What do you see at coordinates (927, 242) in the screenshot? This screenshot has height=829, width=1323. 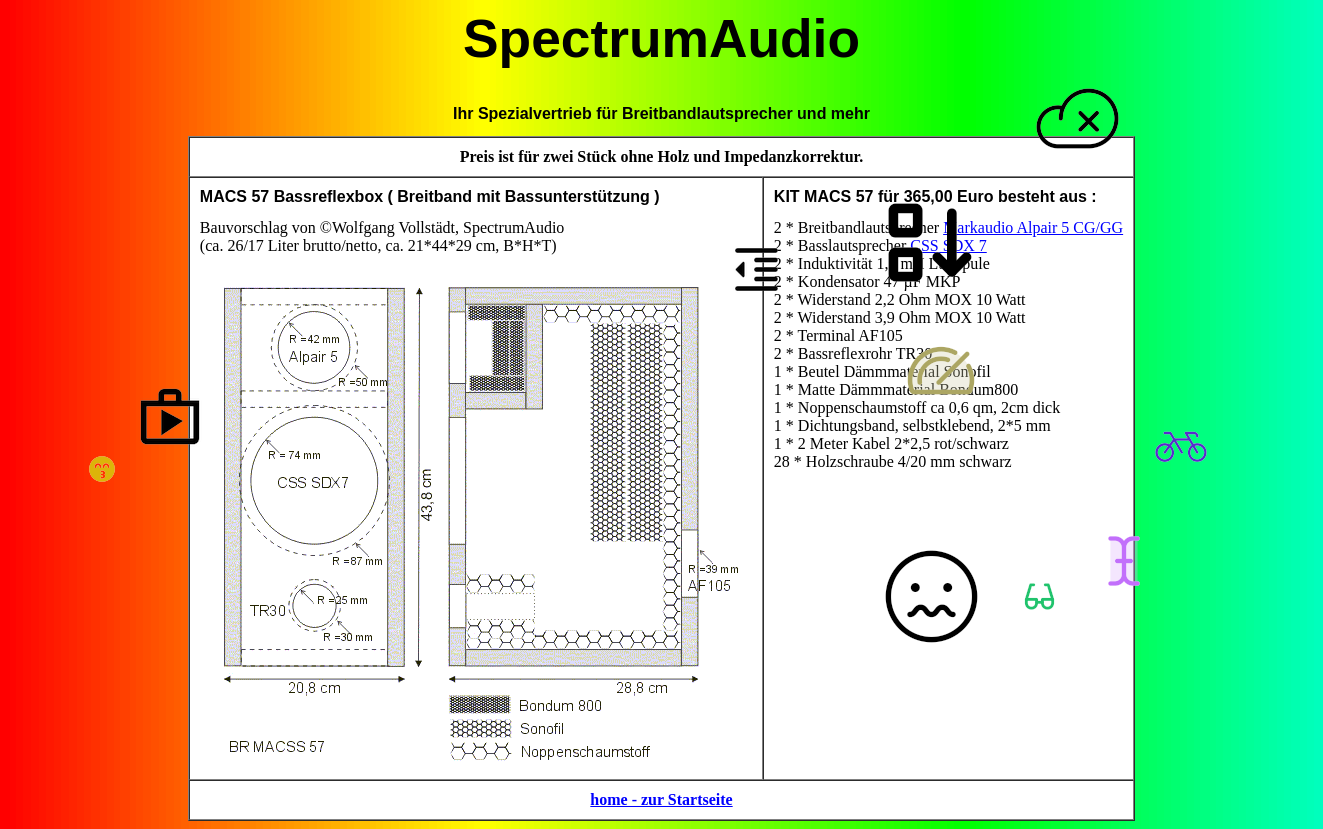 I see `sort list items in descending order` at bounding box center [927, 242].